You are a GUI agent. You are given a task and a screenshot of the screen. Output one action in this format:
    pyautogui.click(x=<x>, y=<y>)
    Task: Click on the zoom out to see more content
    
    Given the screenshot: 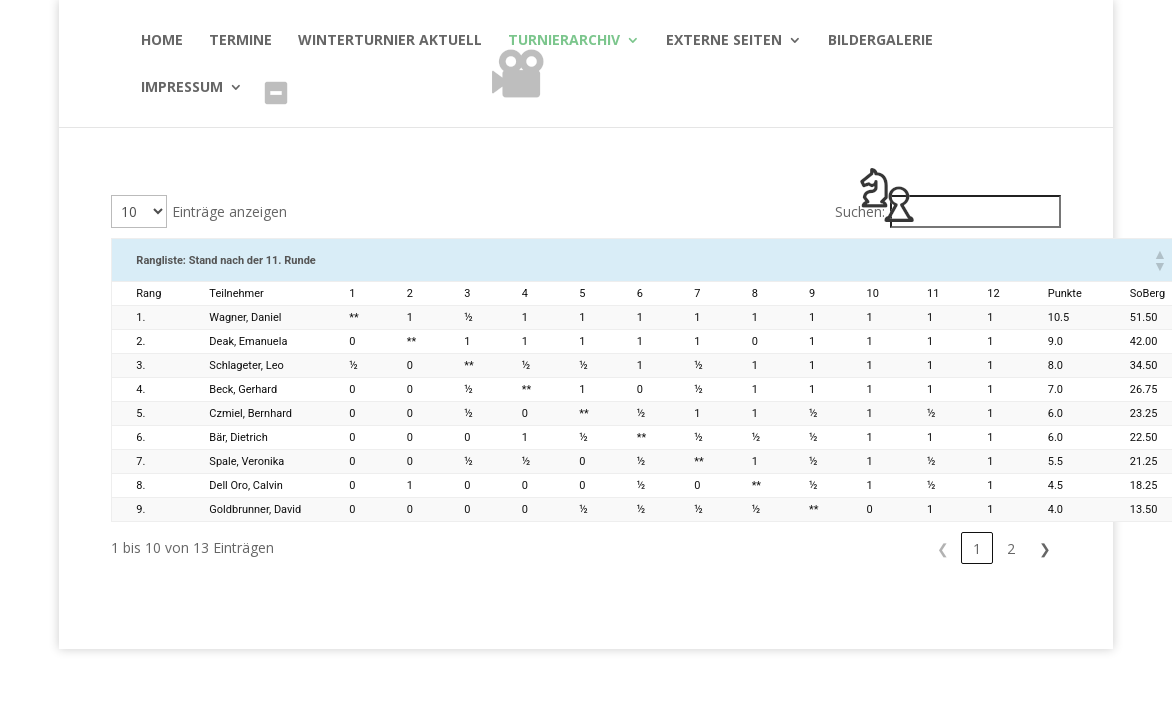 What is the action you would take?
    pyautogui.click(x=276, y=93)
    